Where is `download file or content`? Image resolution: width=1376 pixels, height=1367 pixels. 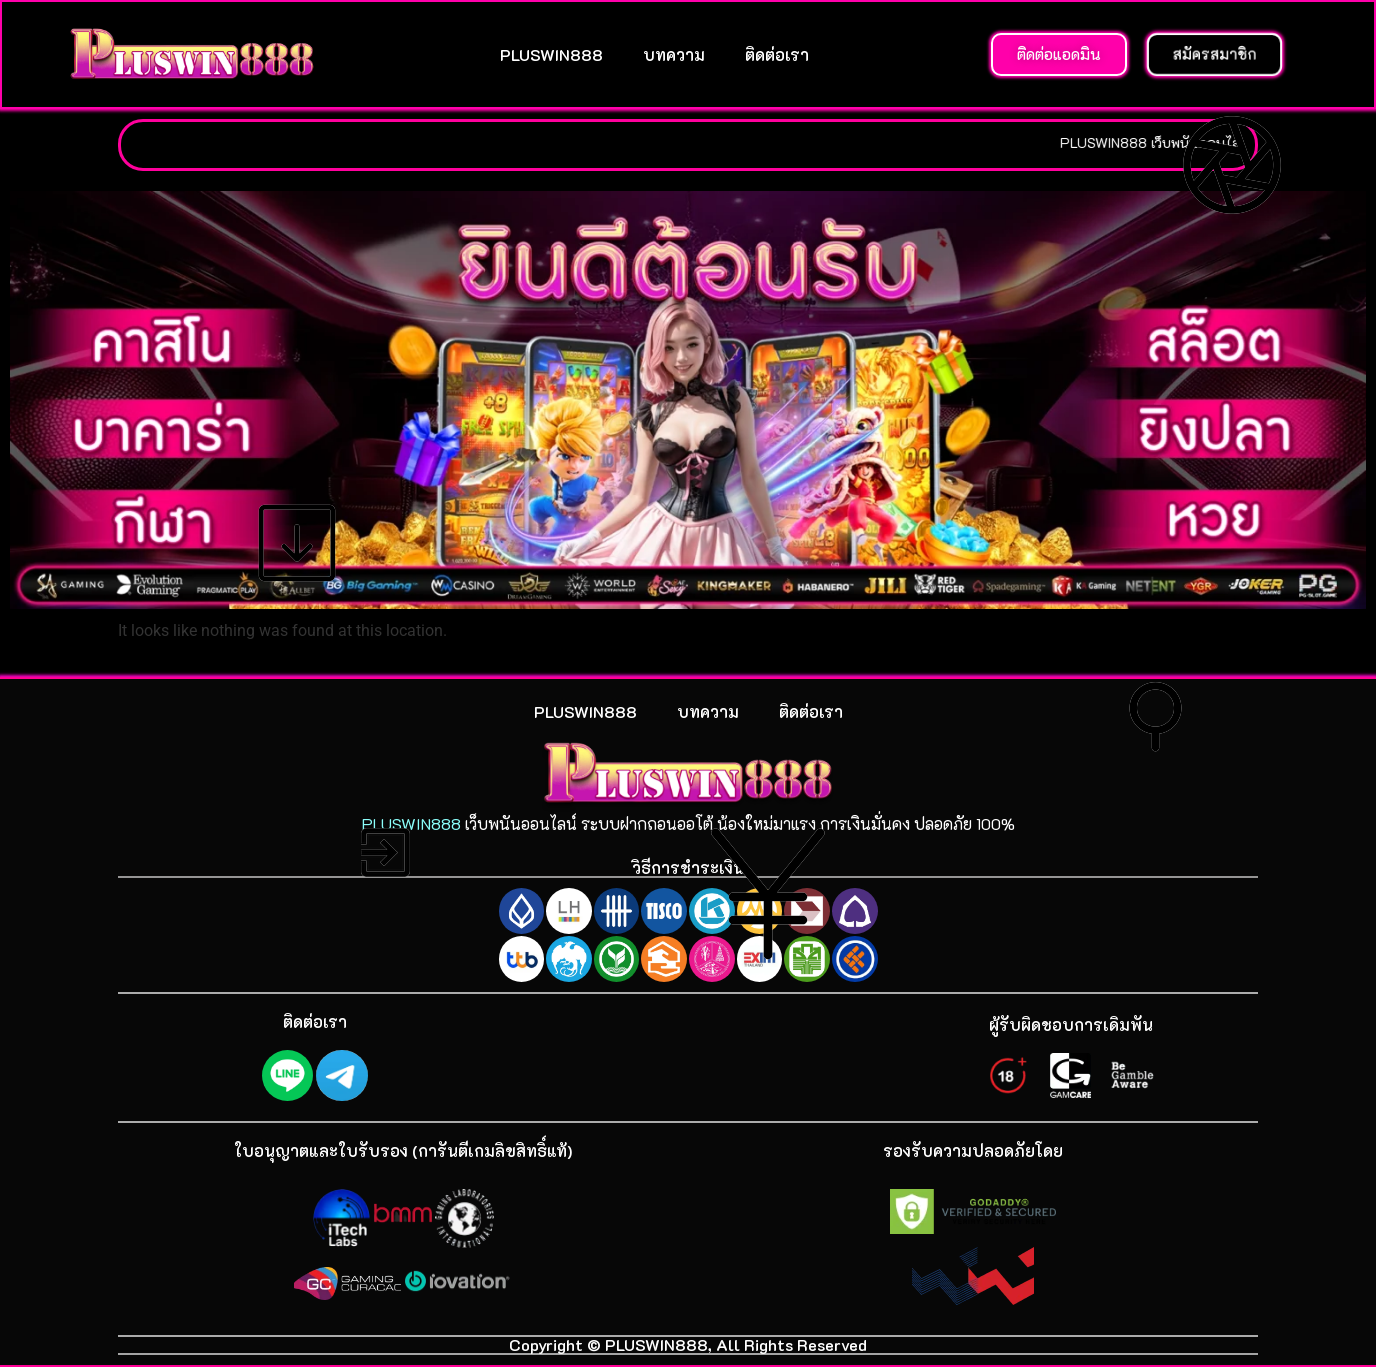
download file or content is located at coordinates (297, 543).